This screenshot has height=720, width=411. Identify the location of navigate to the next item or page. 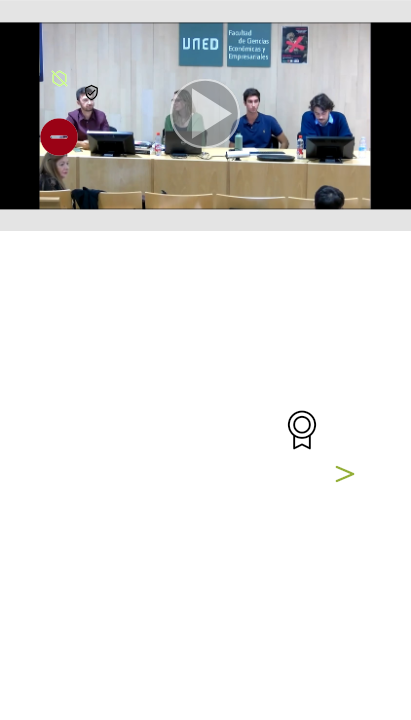
(345, 474).